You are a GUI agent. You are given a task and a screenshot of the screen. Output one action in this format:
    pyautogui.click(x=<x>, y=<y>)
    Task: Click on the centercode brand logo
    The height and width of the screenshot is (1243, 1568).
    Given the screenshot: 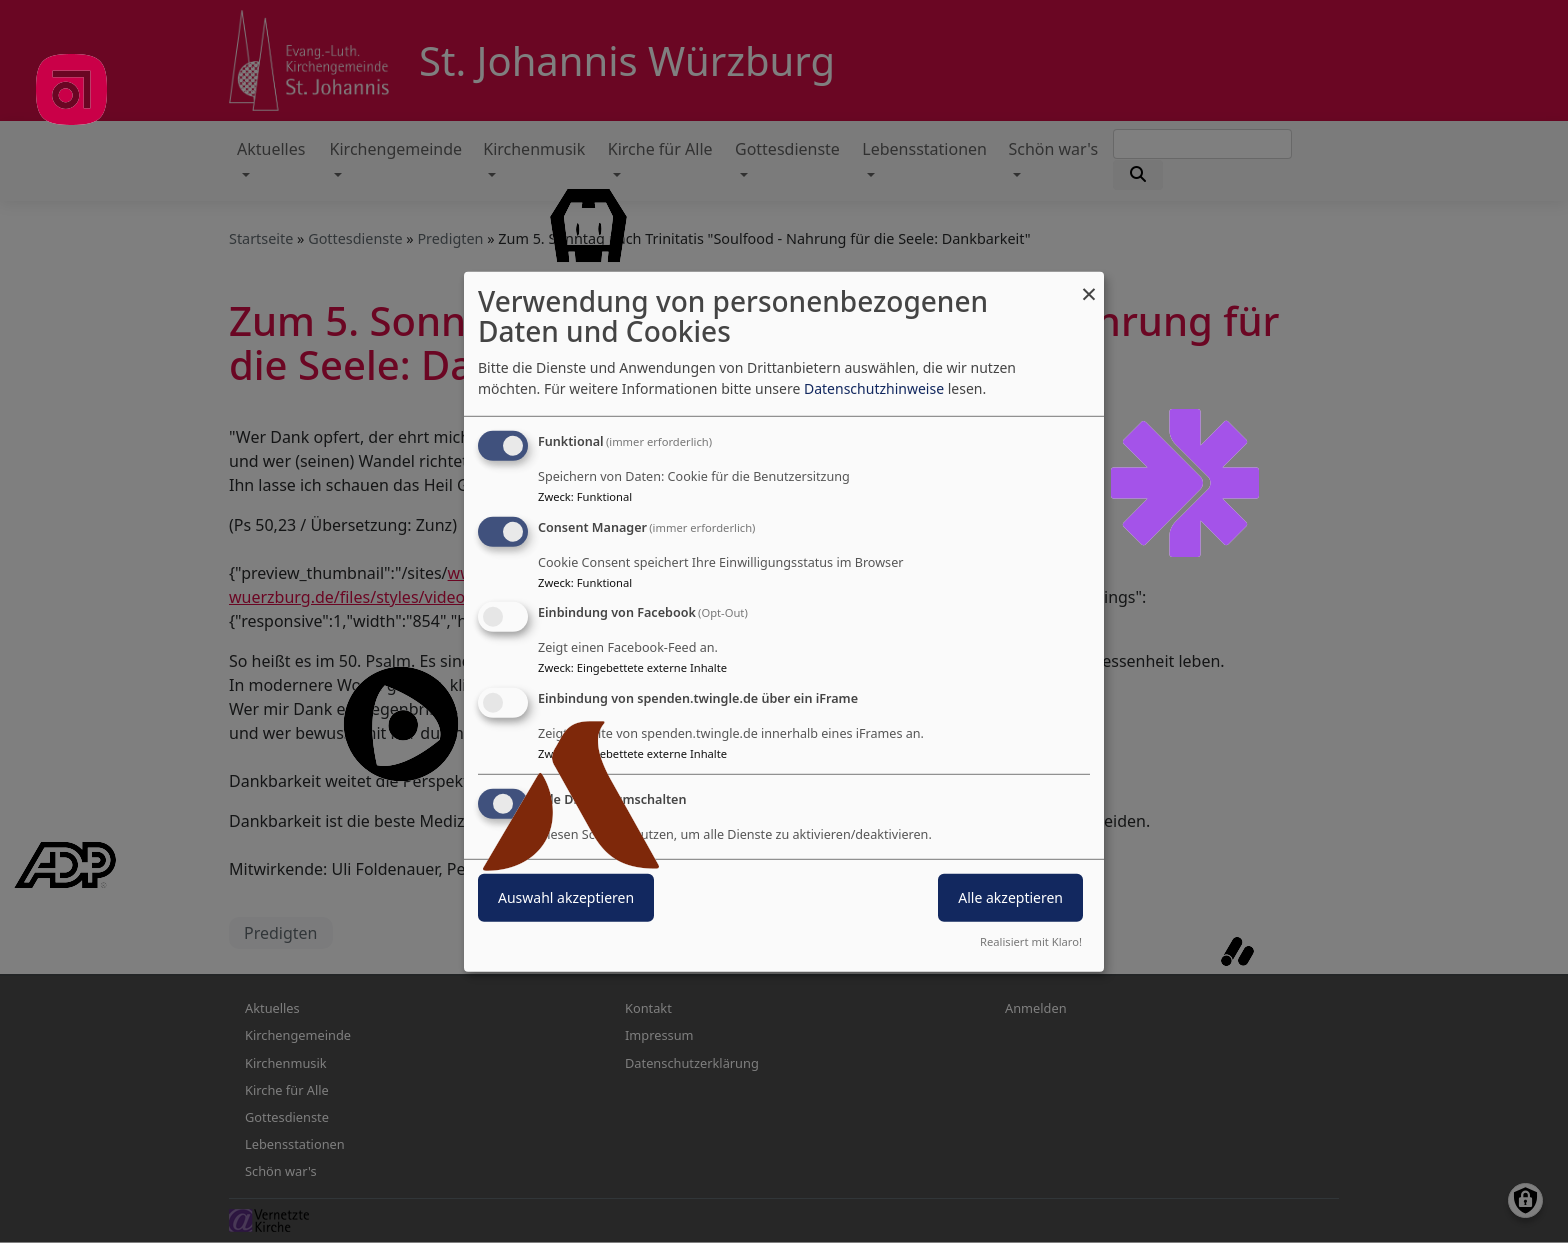 What is the action you would take?
    pyautogui.click(x=401, y=724)
    